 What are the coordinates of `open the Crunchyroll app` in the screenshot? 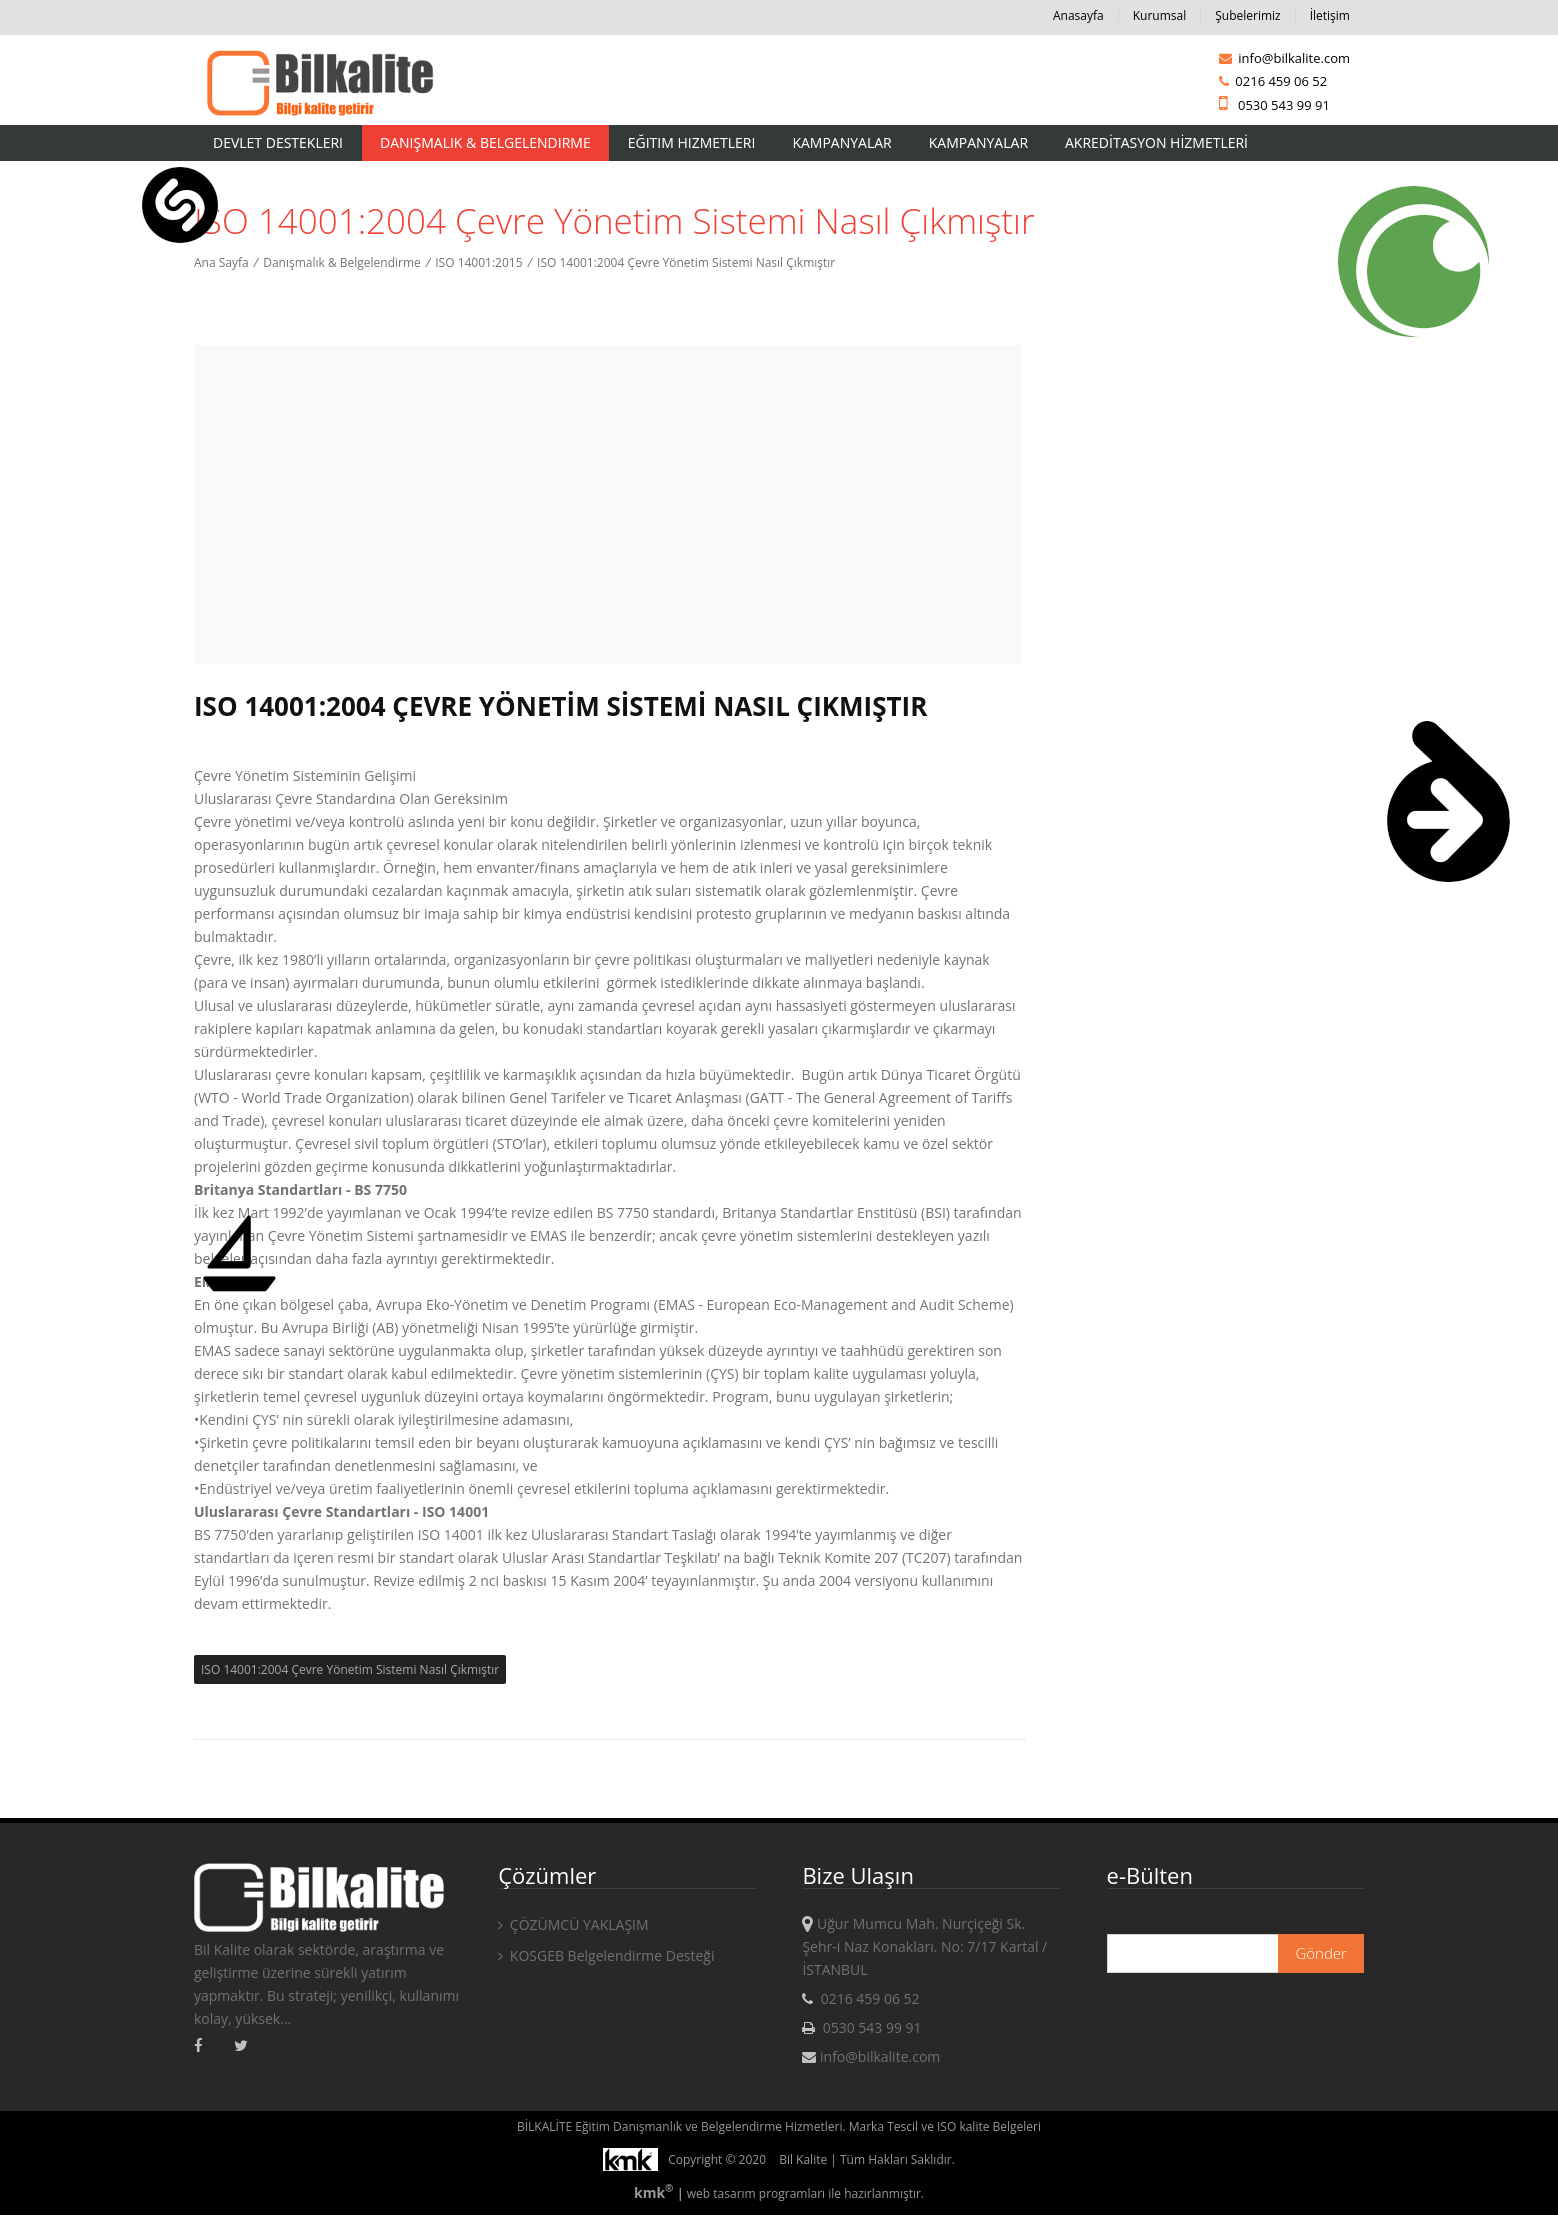 It's located at (1413, 261).